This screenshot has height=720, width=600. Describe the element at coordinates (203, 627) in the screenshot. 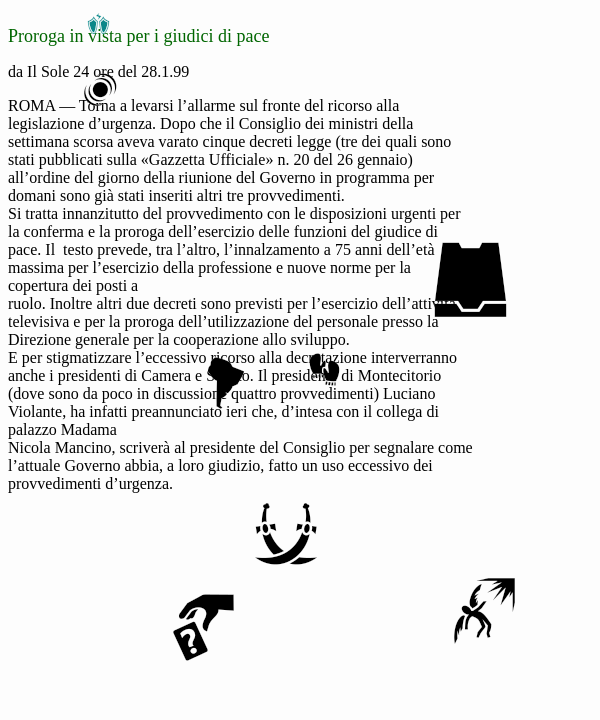

I see `draw a random card from the deck` at that location.